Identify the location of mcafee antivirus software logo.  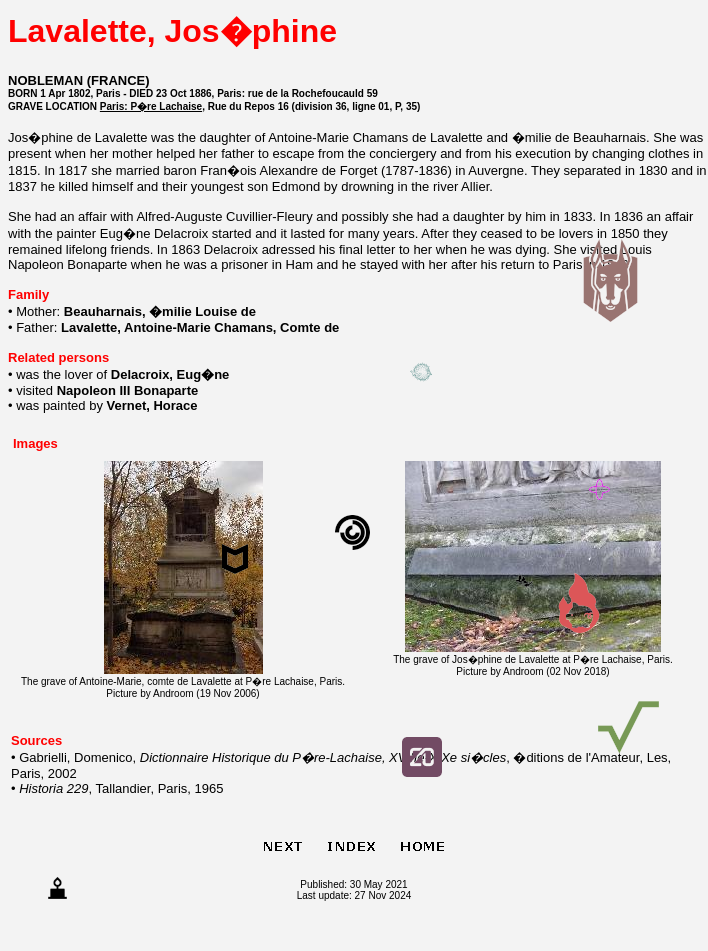
(235, 559).